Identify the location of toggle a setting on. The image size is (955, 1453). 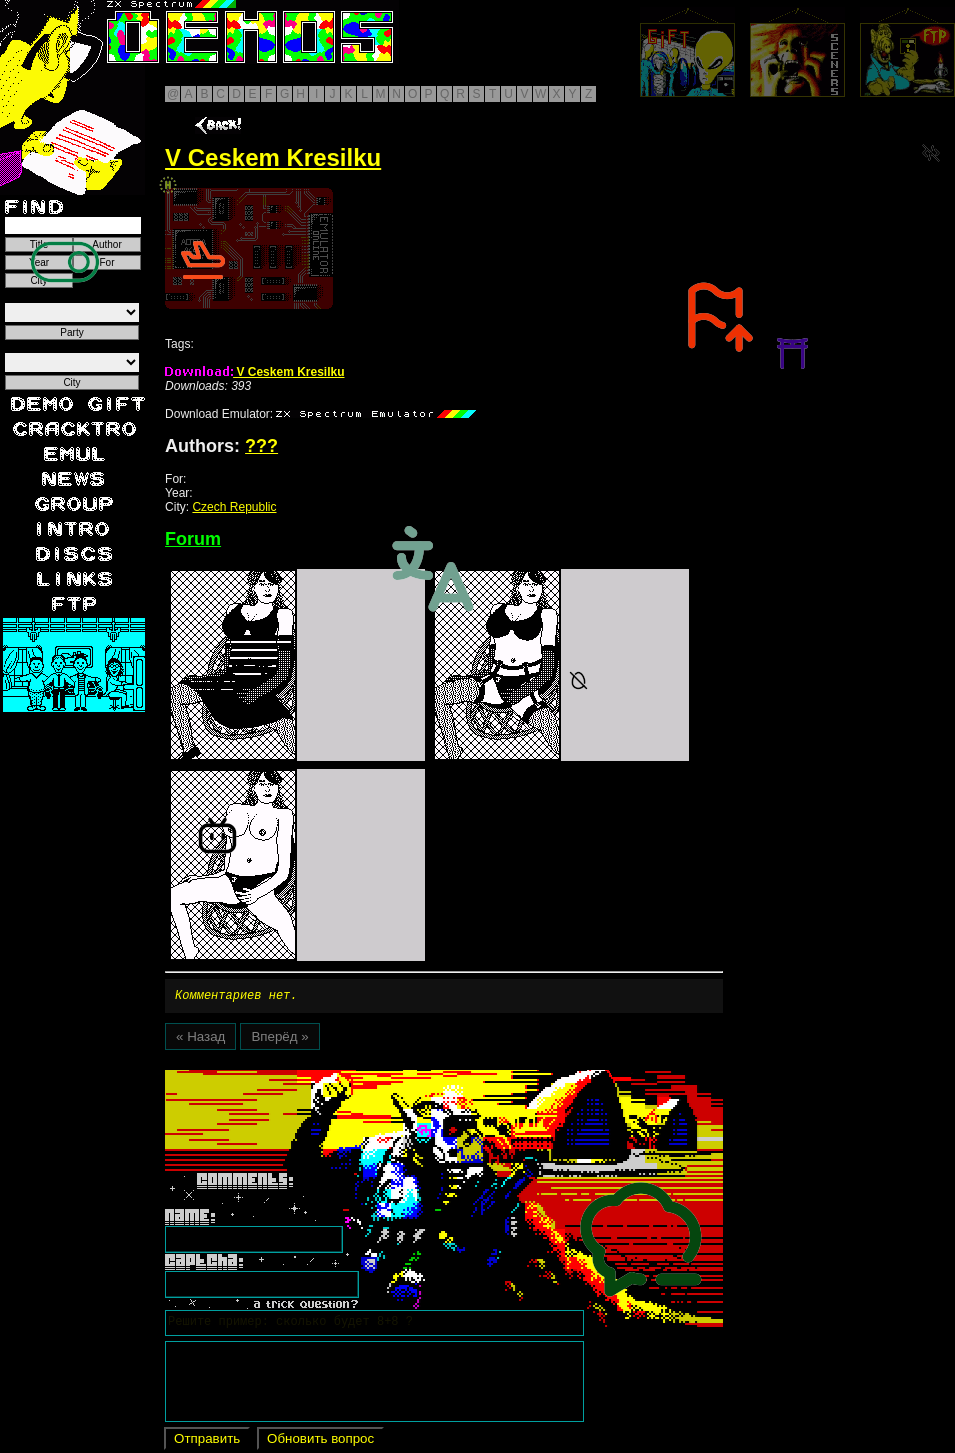
(65, 262).